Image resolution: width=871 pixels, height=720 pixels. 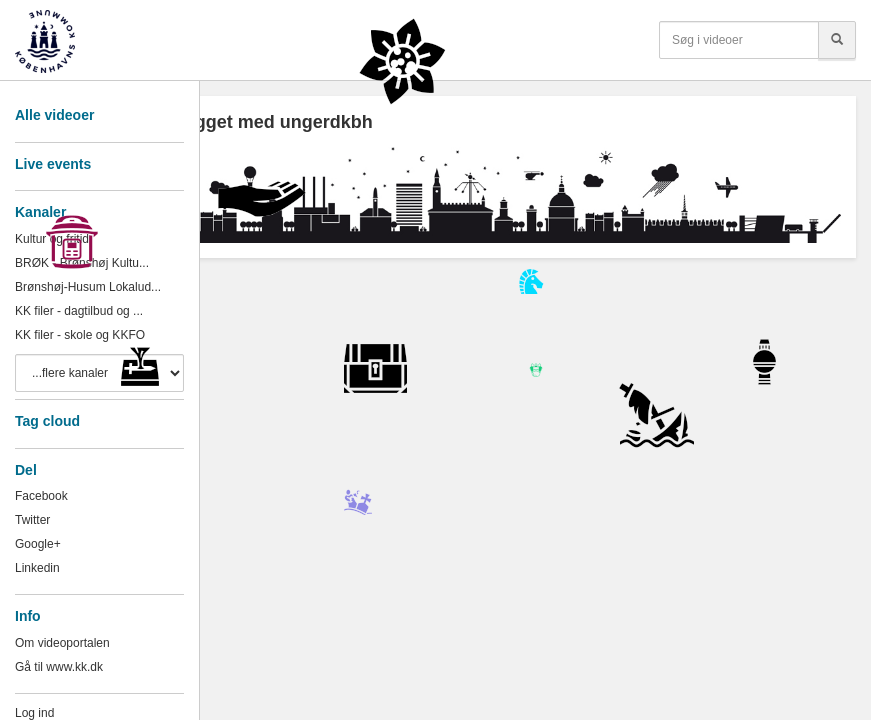 I want to click on open your inventory or storage, so click(x=375, y=368).